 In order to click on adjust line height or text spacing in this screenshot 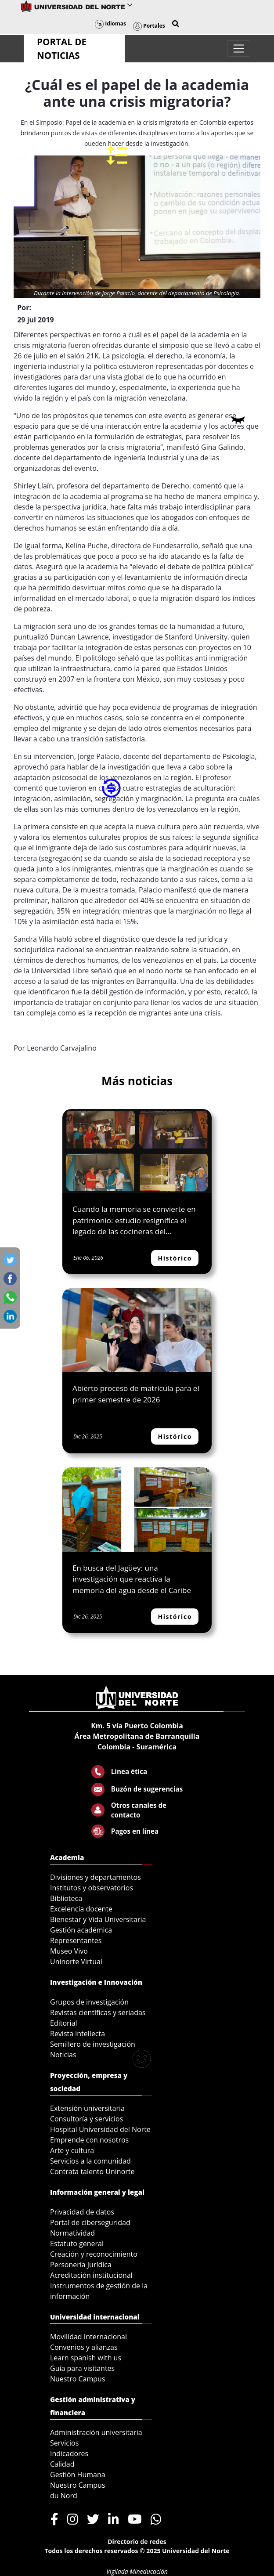, I will do `click(118, 155)`.